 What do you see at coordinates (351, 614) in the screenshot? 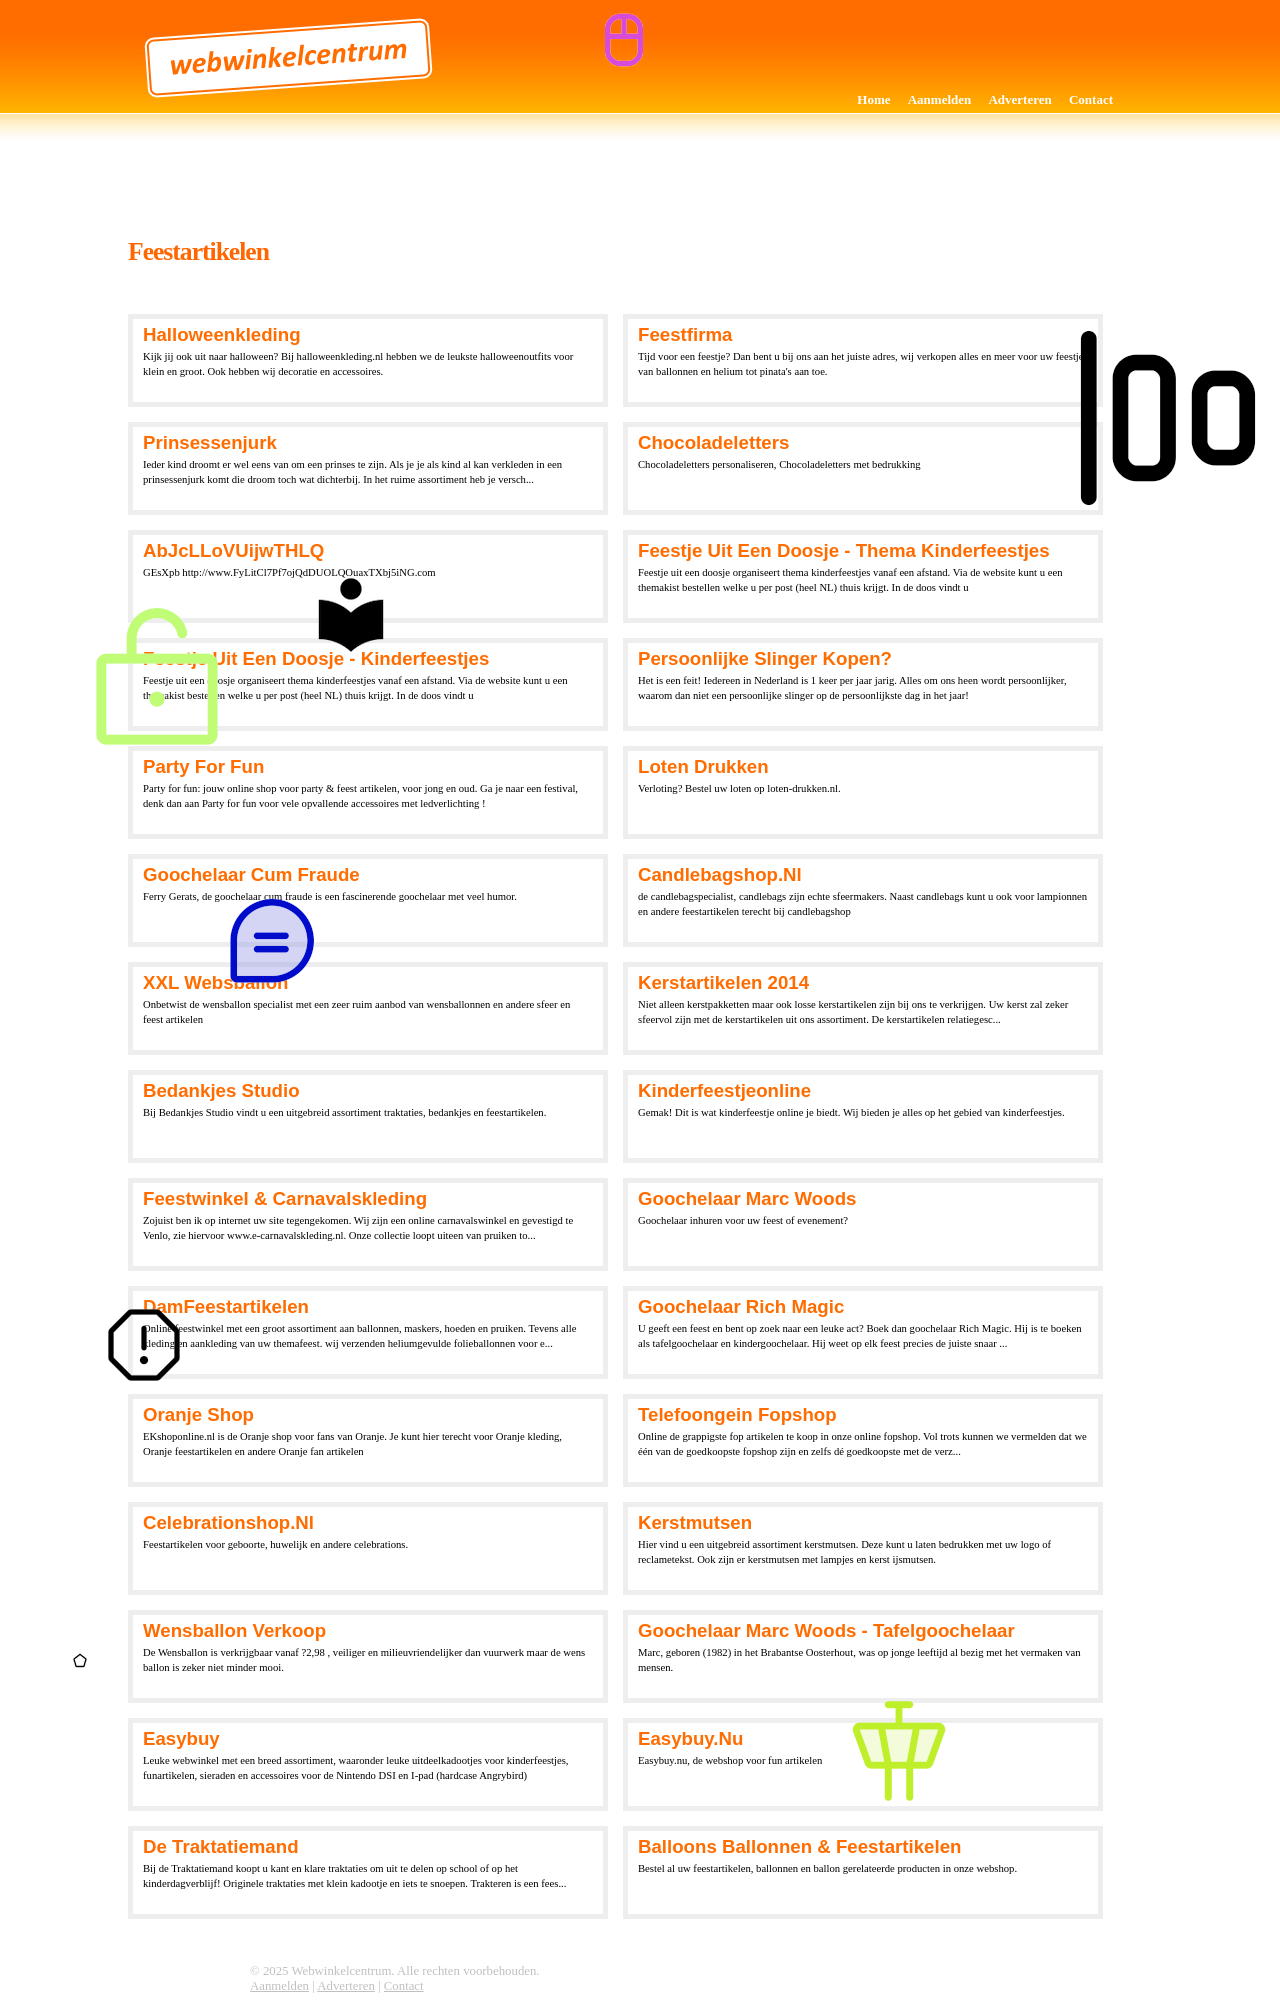
I see `find nearby libraries` at bounding box center [351, 614].